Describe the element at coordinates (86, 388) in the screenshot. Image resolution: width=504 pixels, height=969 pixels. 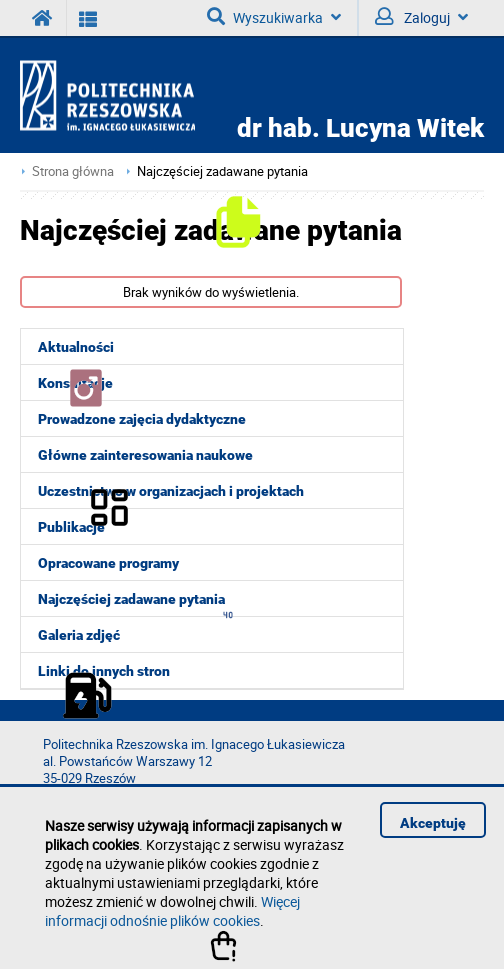
I see `indicates male gender selection` at that location.